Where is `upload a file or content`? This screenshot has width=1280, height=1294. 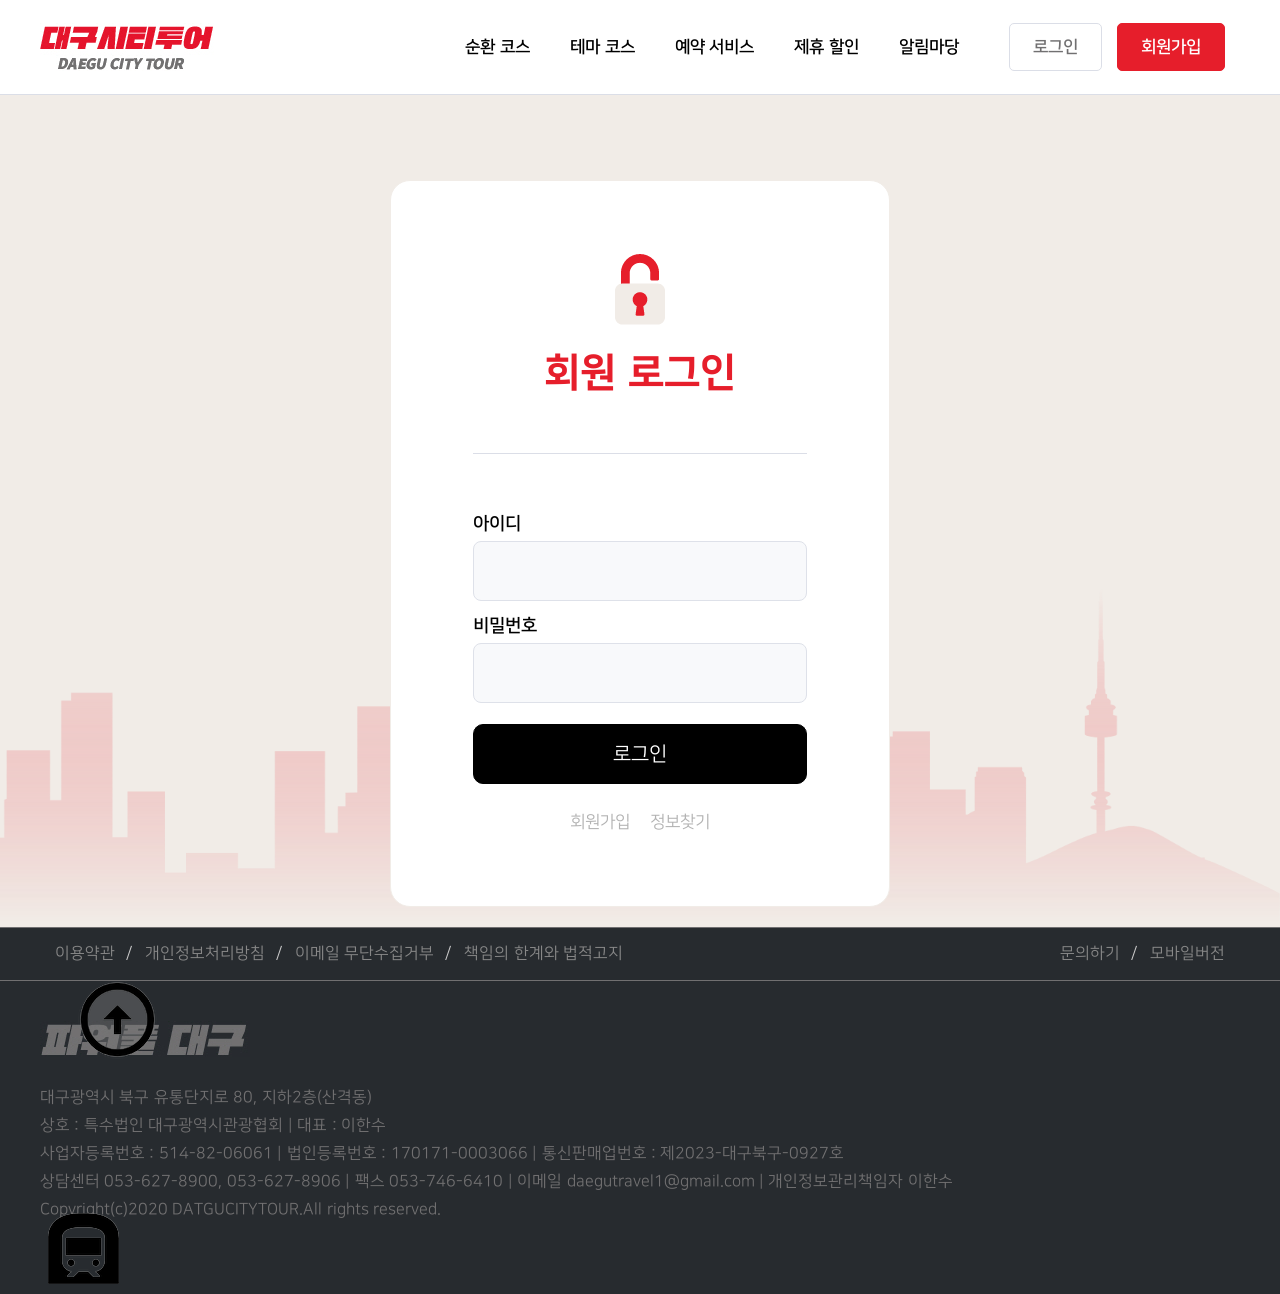 upload a file or content is located at coordinates (117, 1019).